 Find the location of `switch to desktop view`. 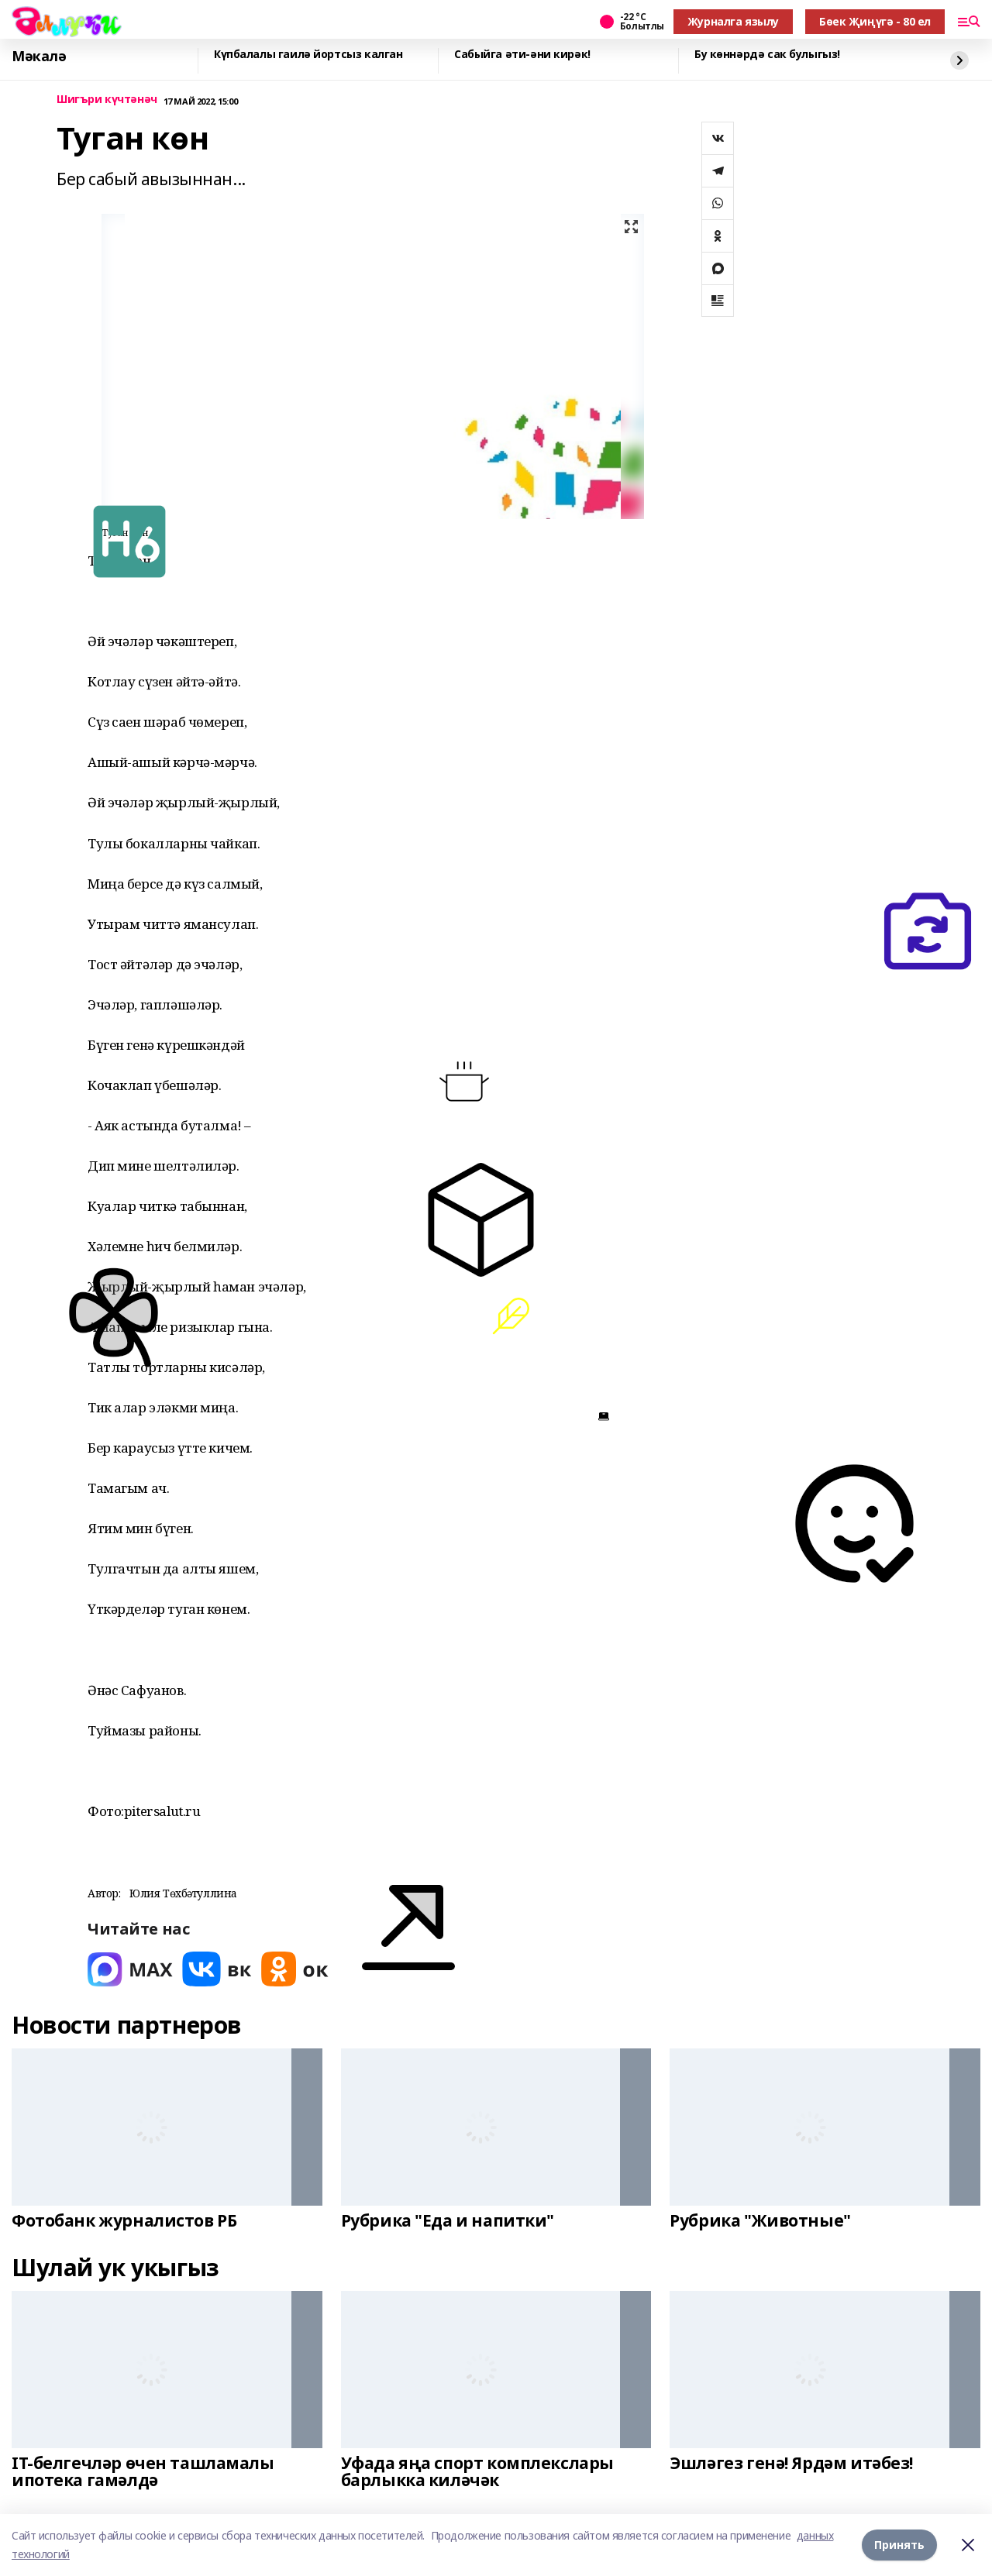

switch to desktop view is located at coordinates (604, 1416).